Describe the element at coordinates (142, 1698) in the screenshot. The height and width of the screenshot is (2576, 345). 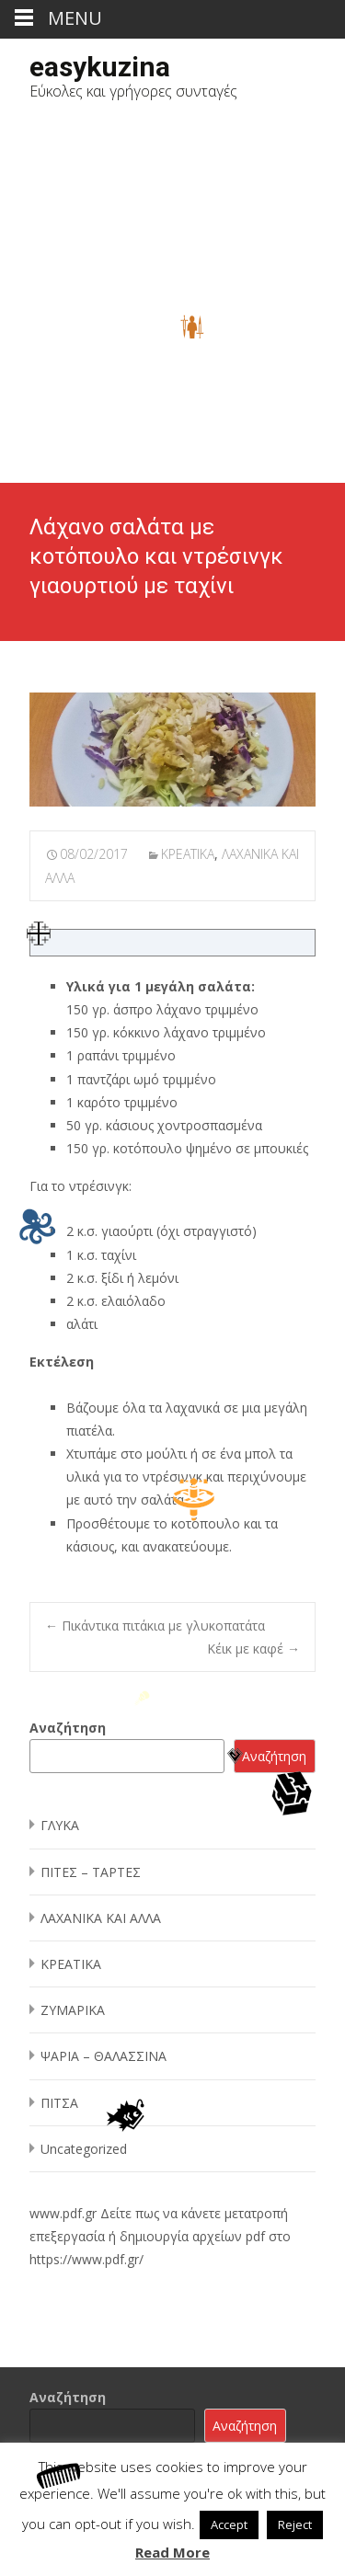
I see `spring-loaded boxing glove or punch gag` at that location.